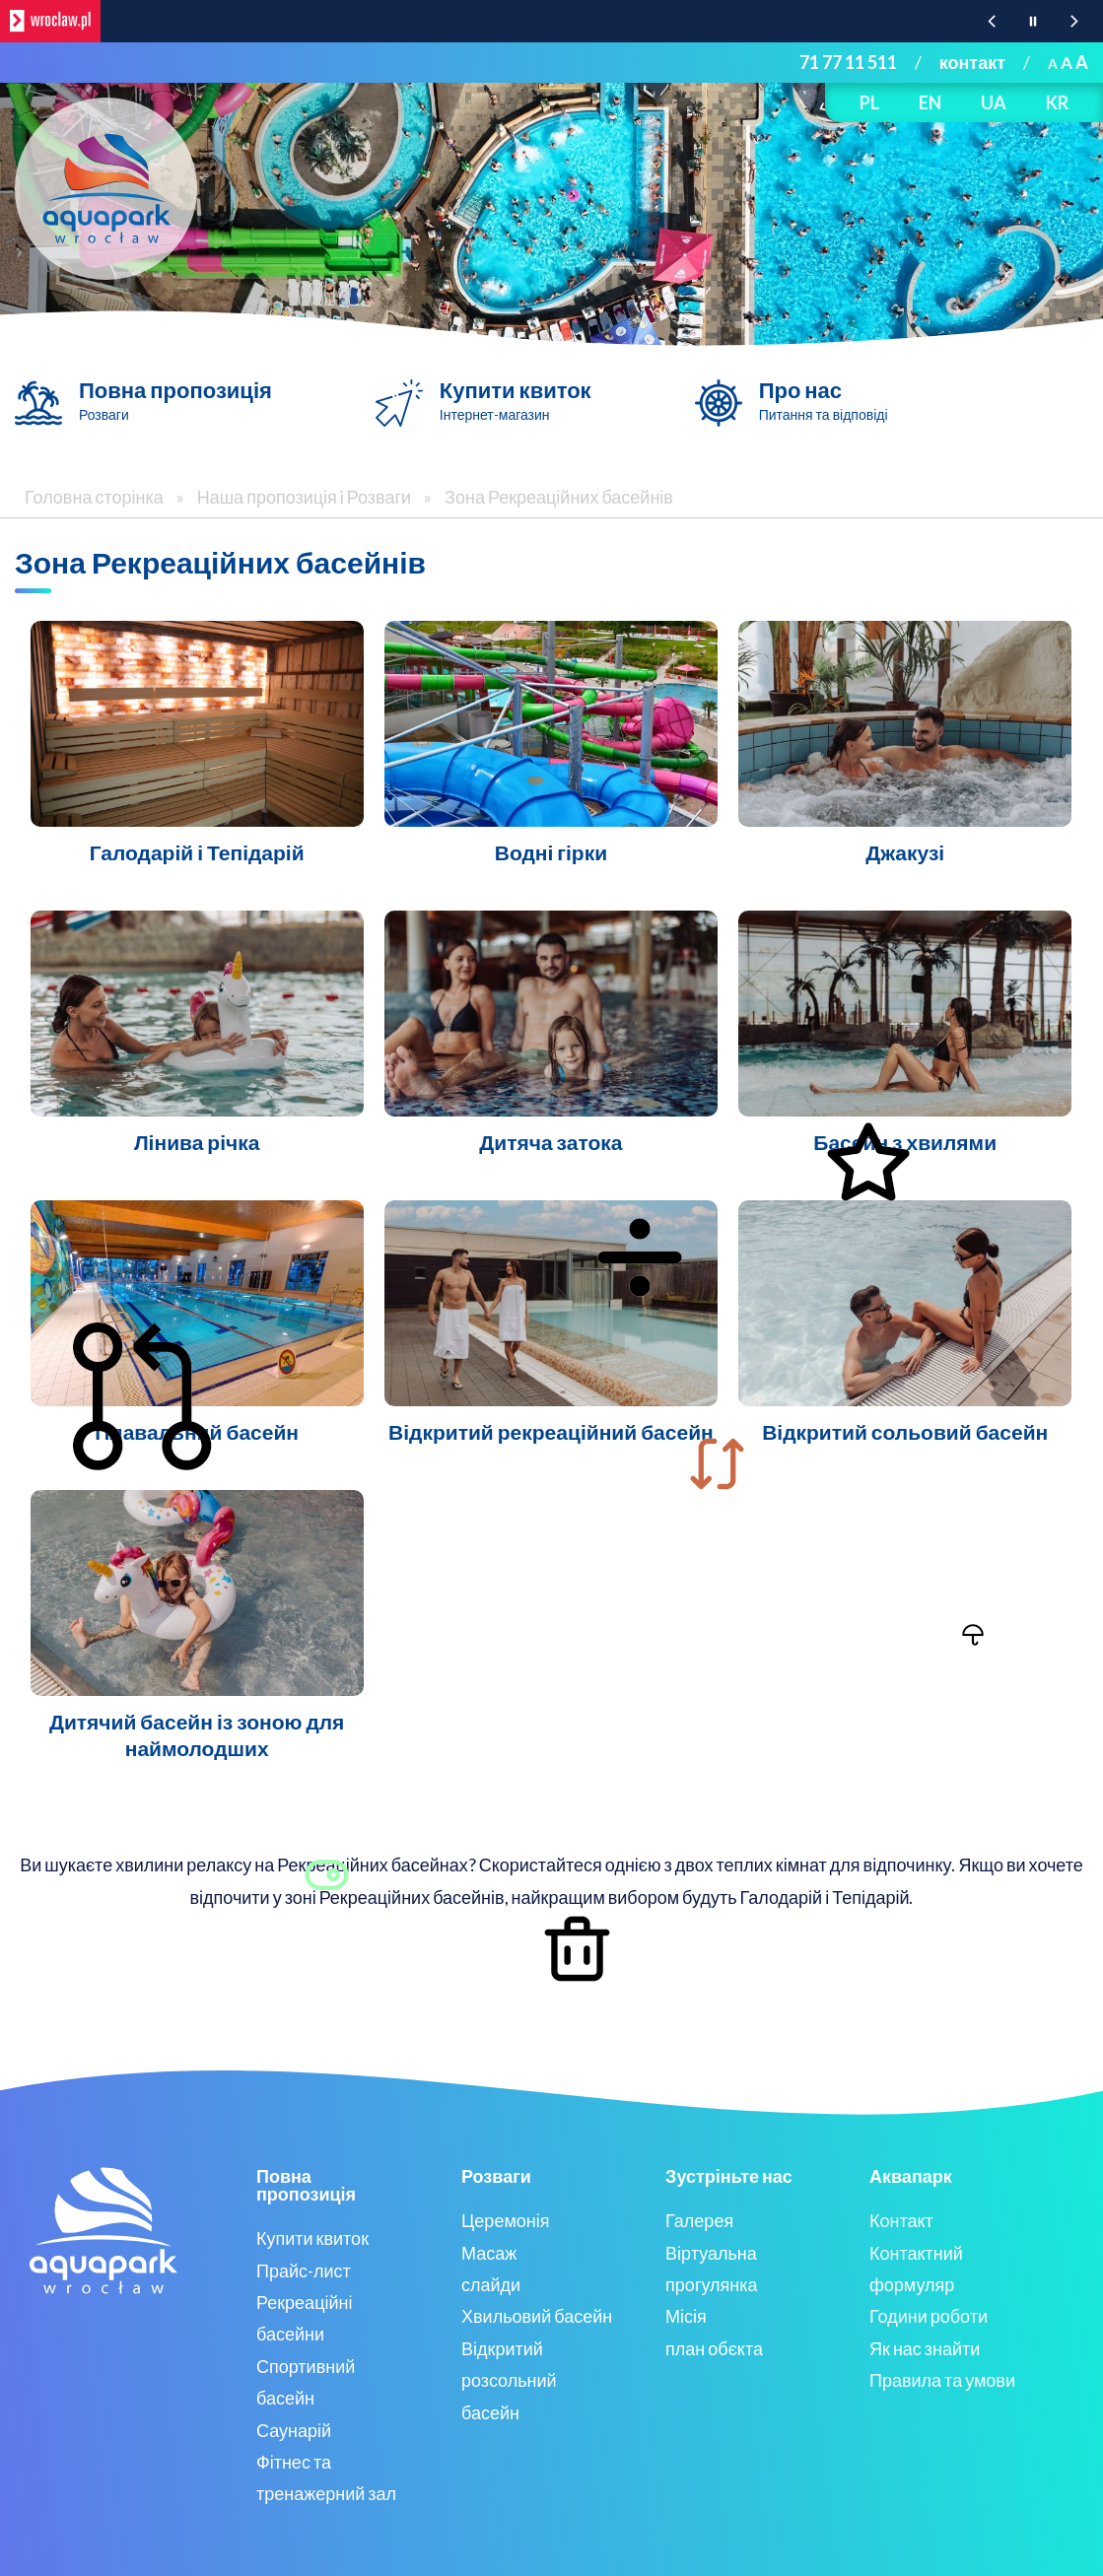 The image size is (1103, 2576). Describe the element at coordinates (326, 1874) in the screenshot. I see `toggle switch in the on position` at that location.